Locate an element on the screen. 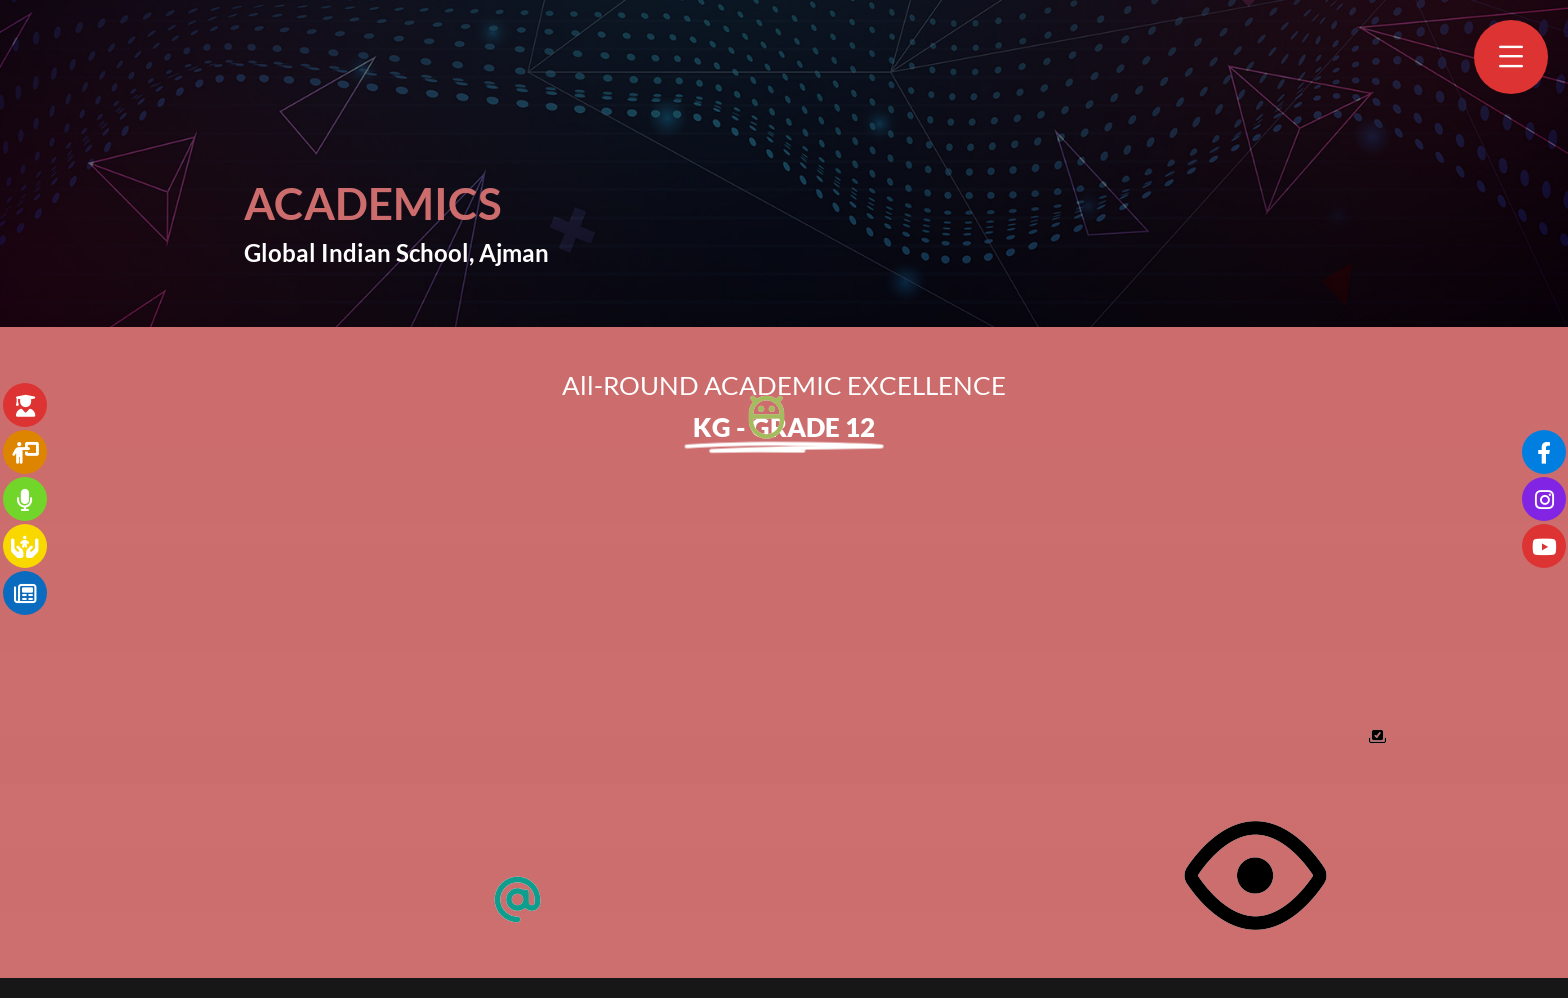  enter an email address is located at coordinates (517, 899).